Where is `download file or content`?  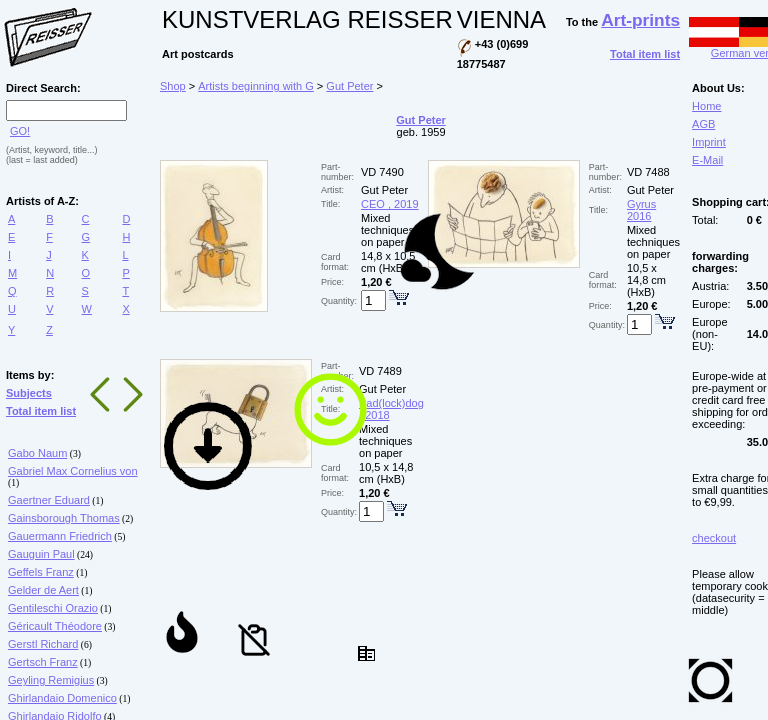 download file or content is located at coordinates (208, 446).